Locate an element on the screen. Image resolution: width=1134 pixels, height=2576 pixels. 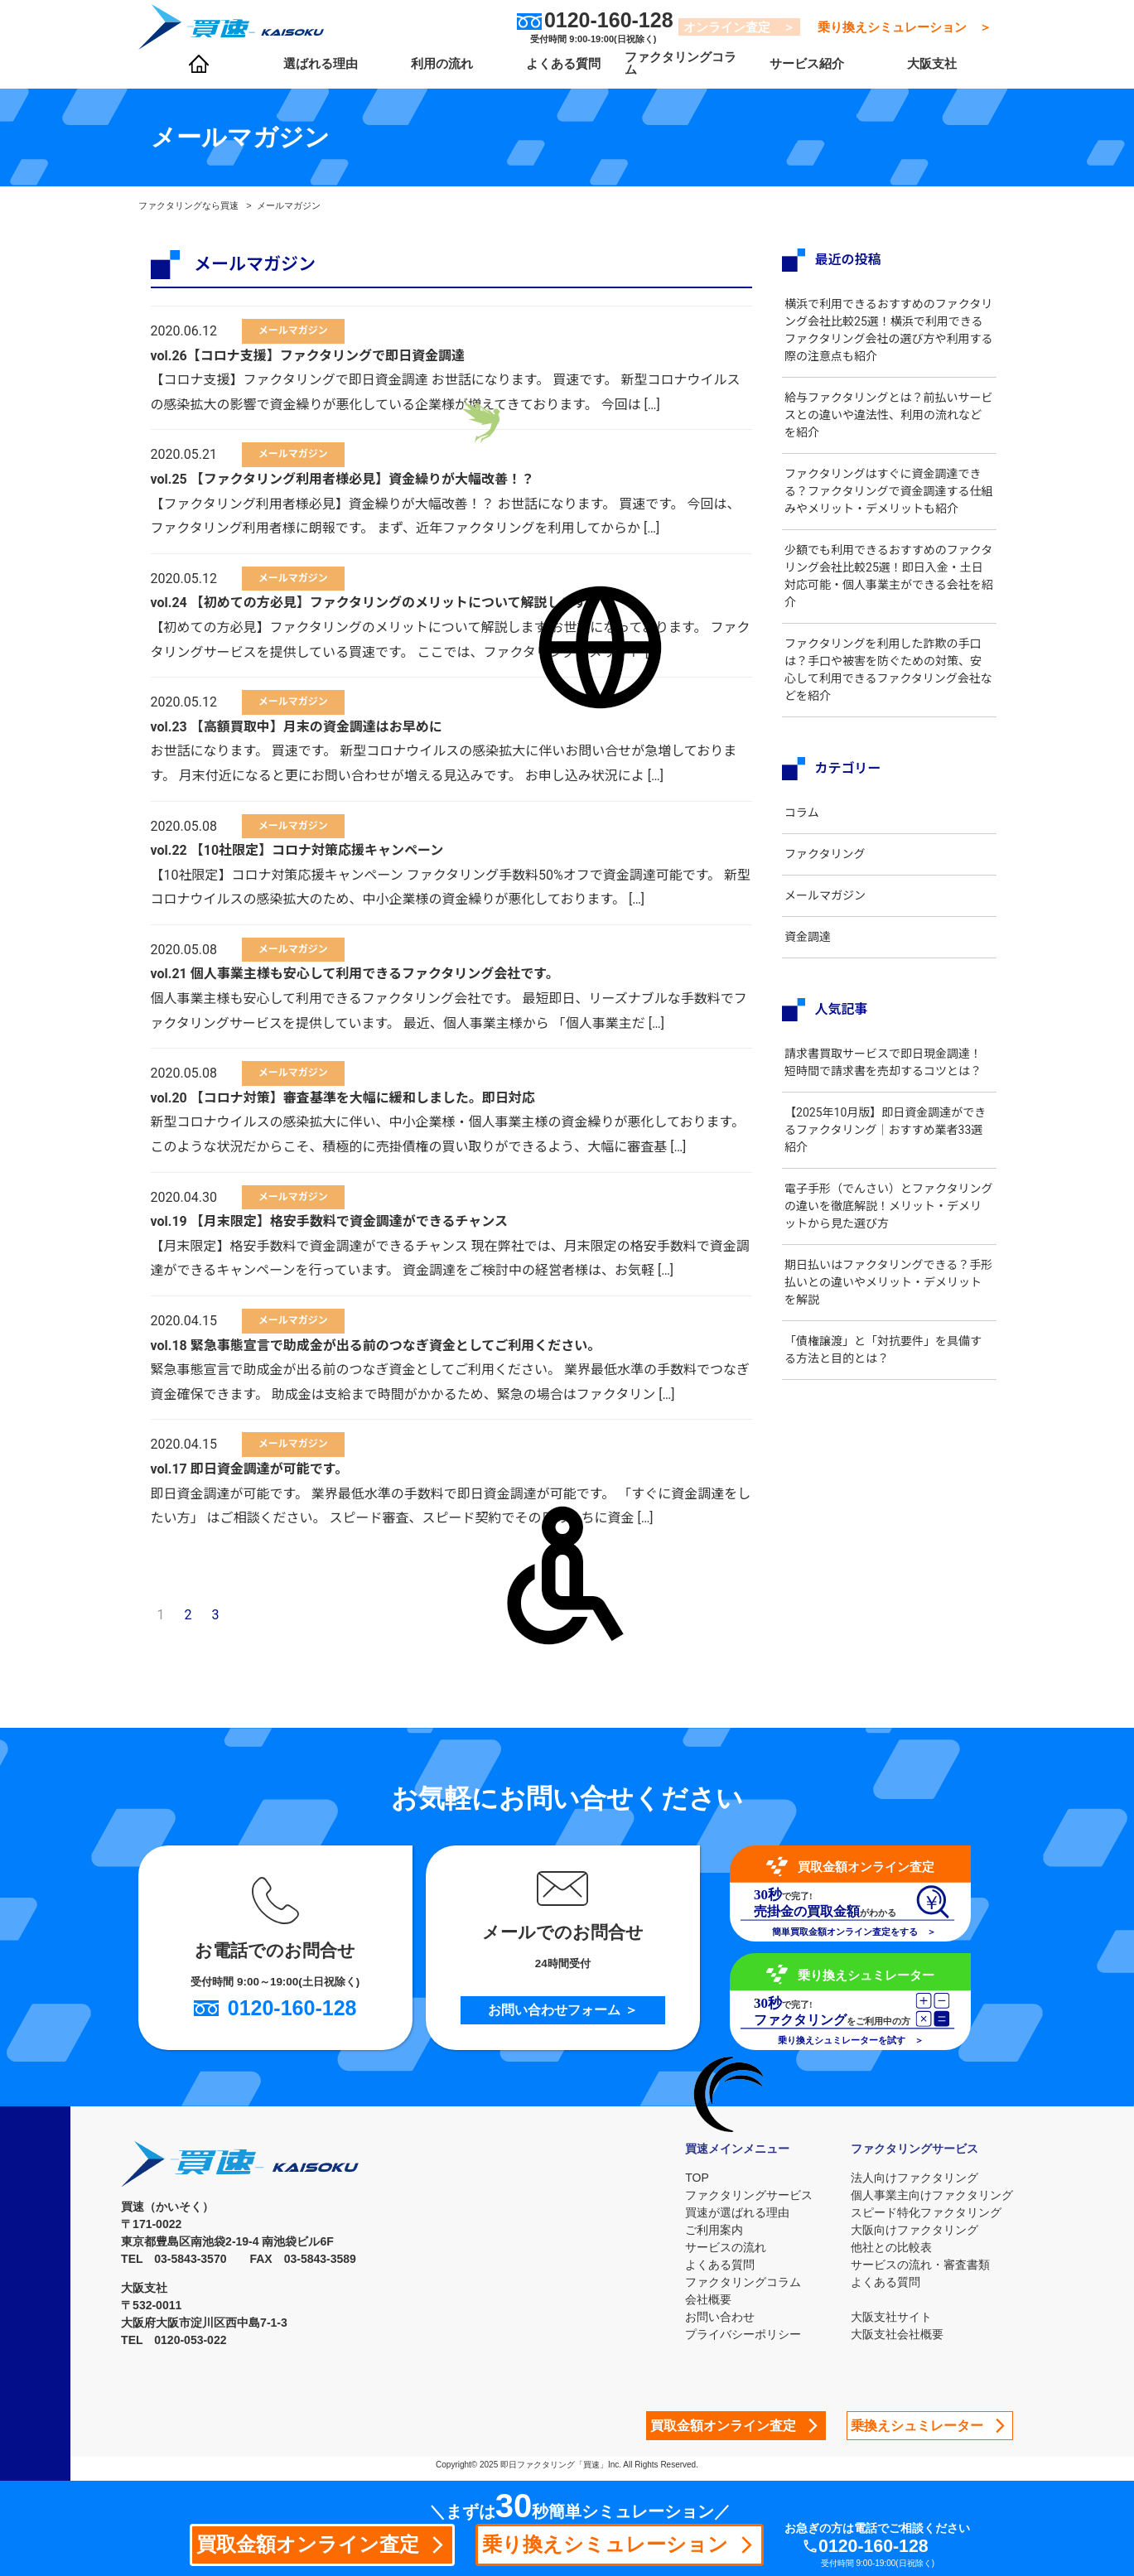
switch to global or international settings is located at coordinates (600, 647).